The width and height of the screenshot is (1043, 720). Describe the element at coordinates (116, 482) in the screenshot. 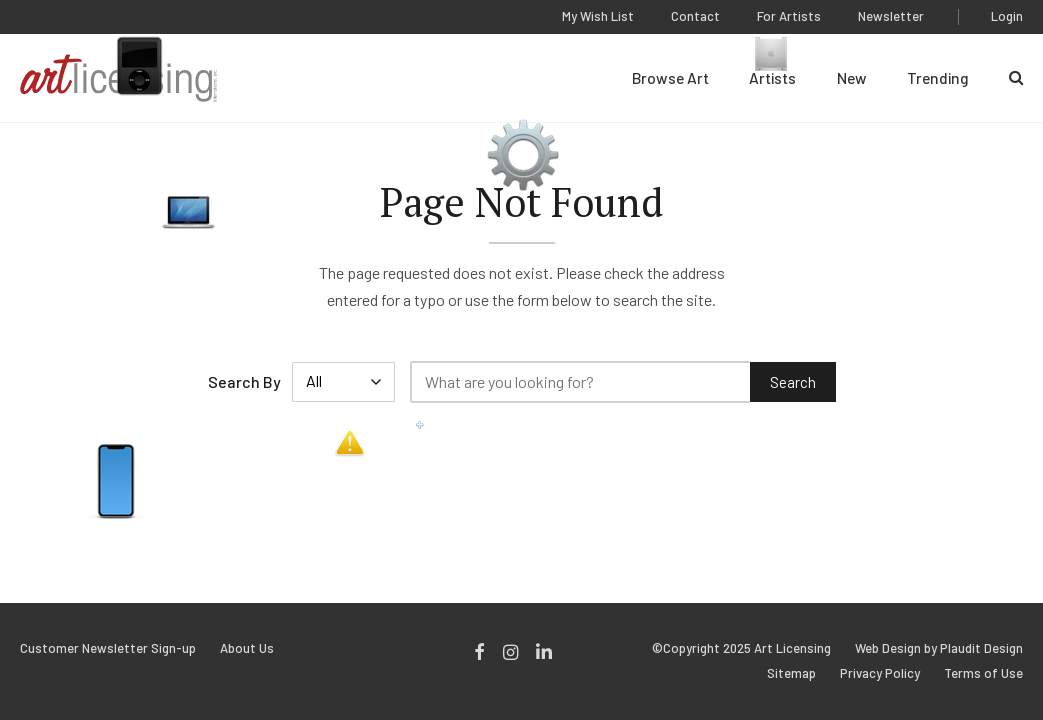

I see `iPhone 11 device icon` at that location.